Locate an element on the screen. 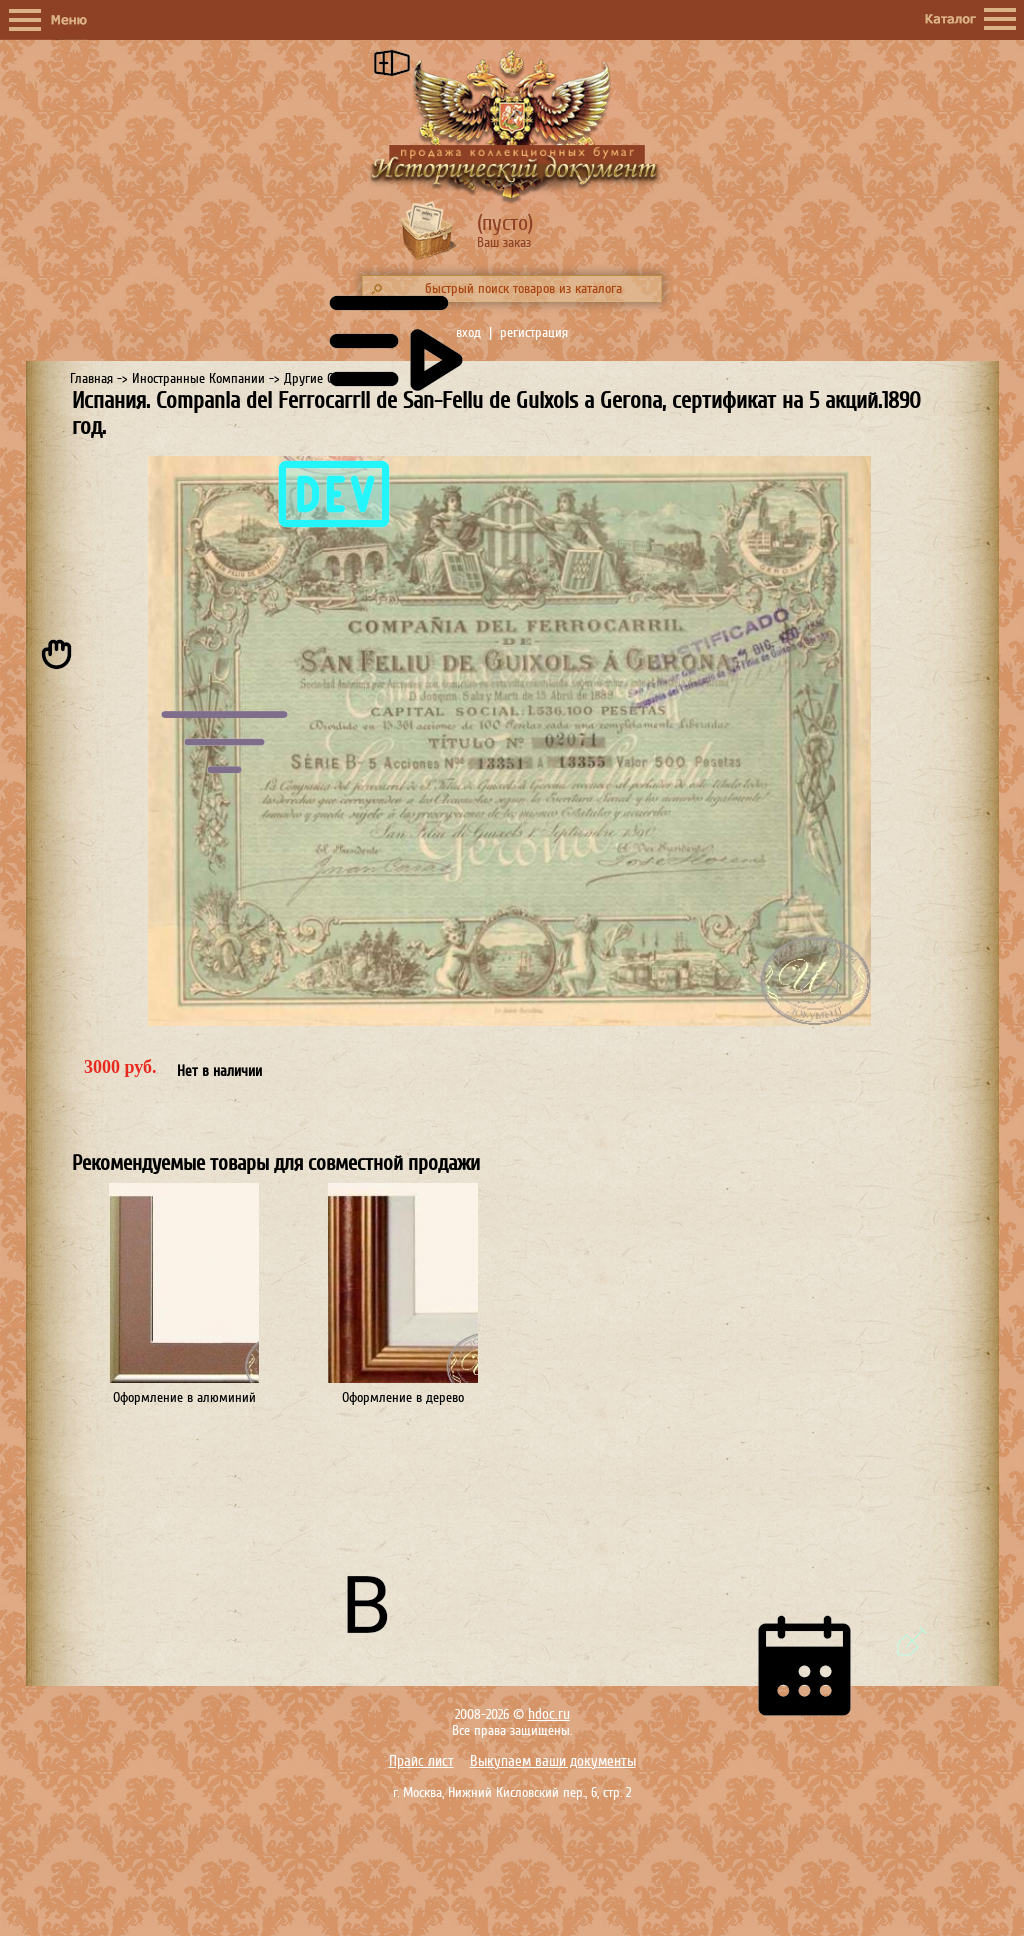  view shipping or freight details is located at coordinates (392, 63).